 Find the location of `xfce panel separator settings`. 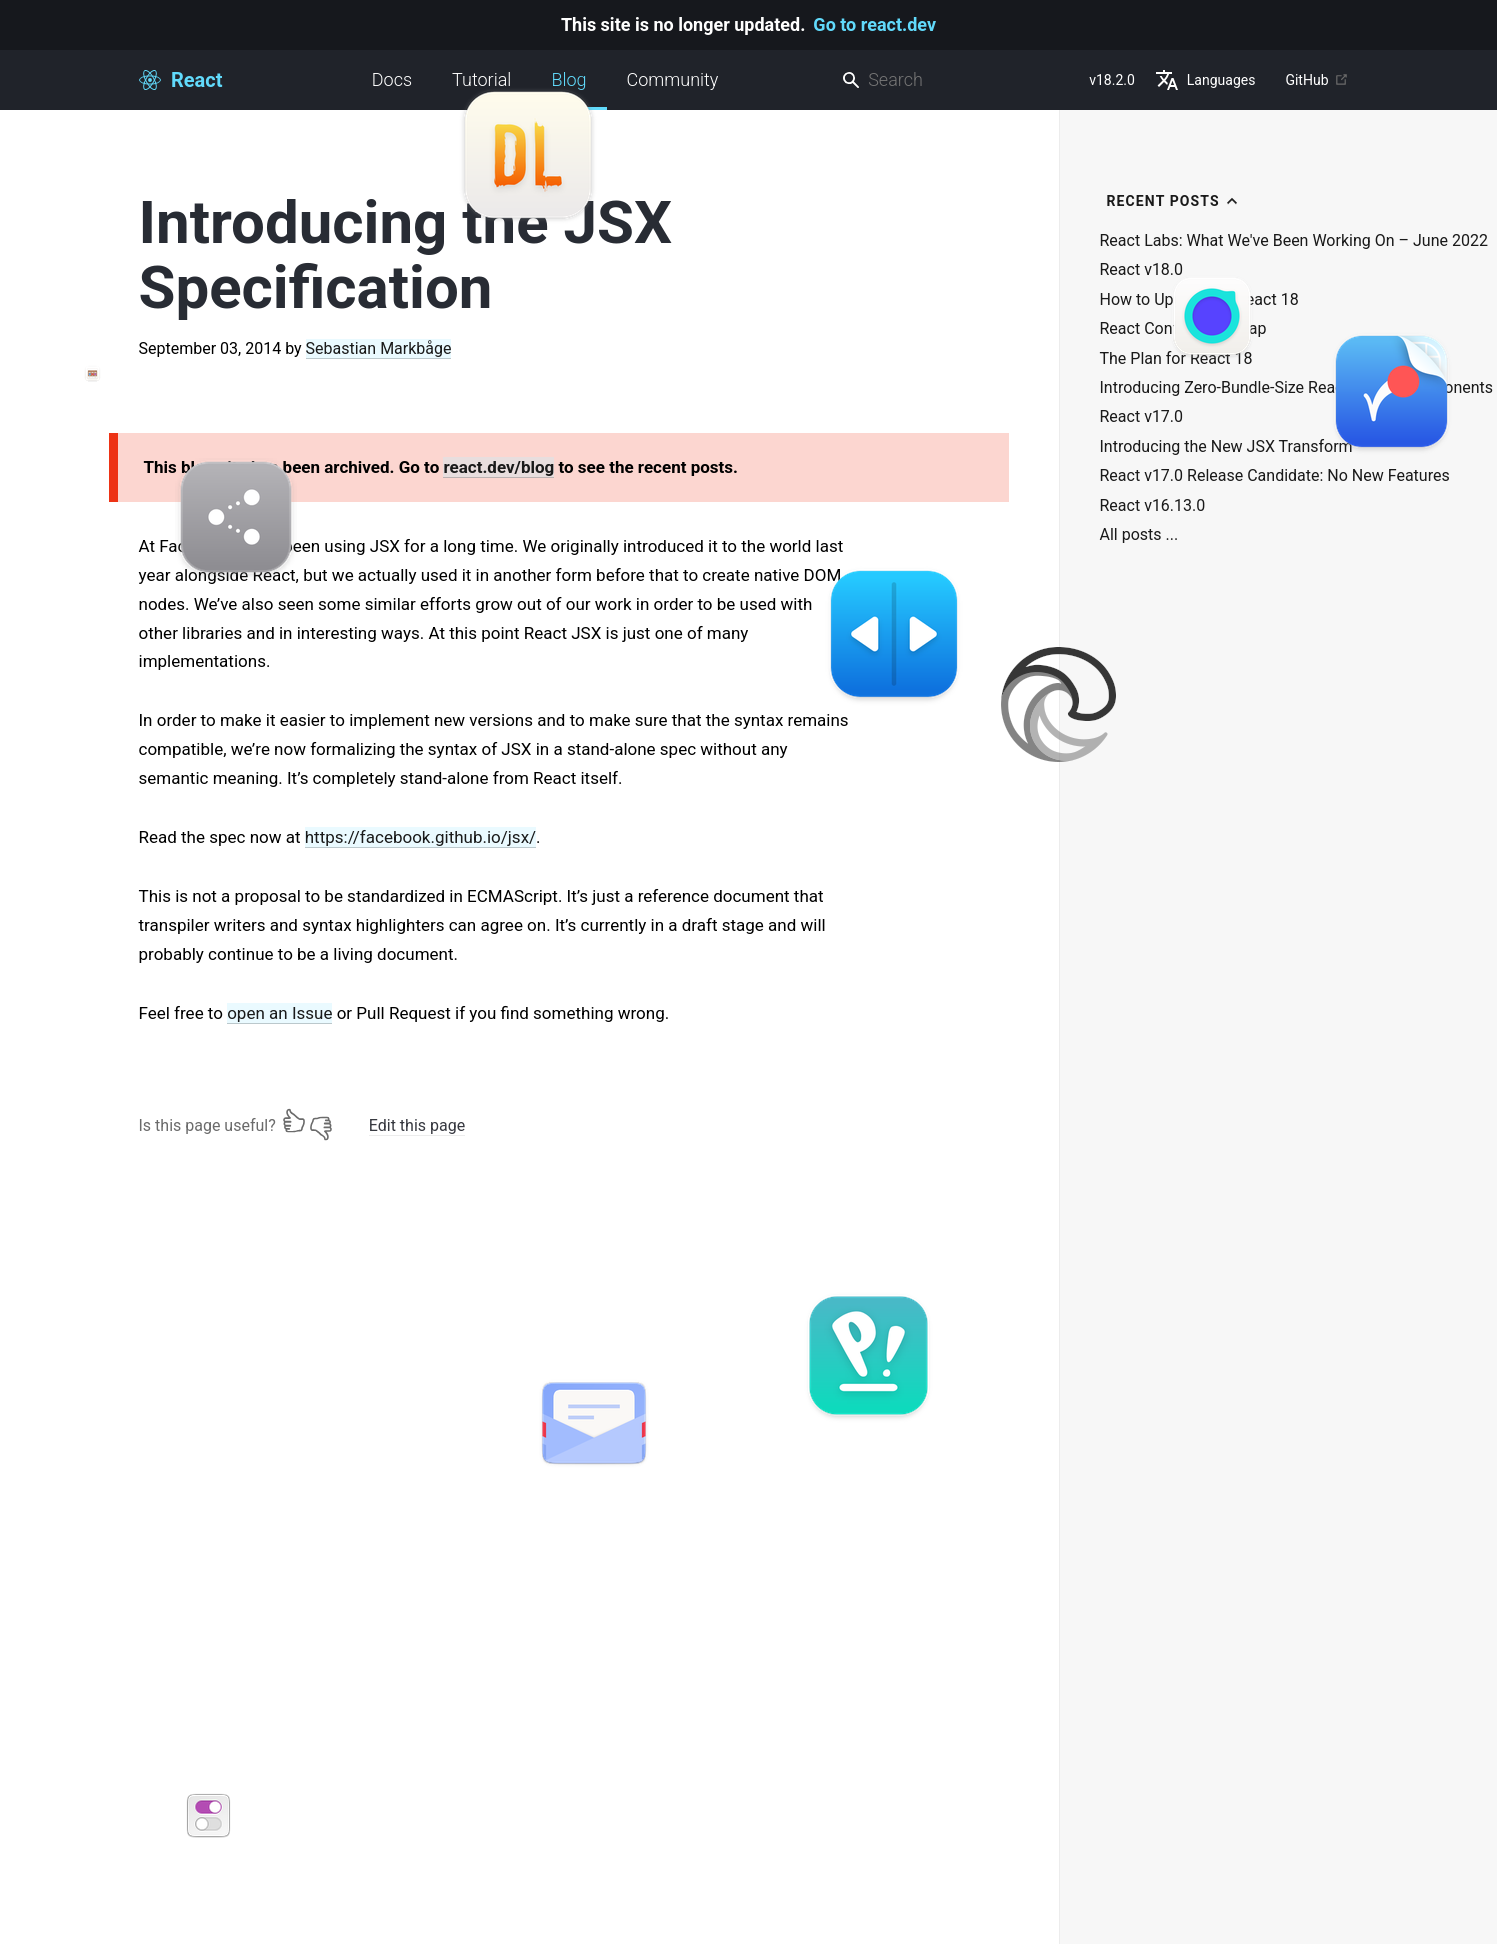

xfce panel separator settings is located at coordinates (894, 634).